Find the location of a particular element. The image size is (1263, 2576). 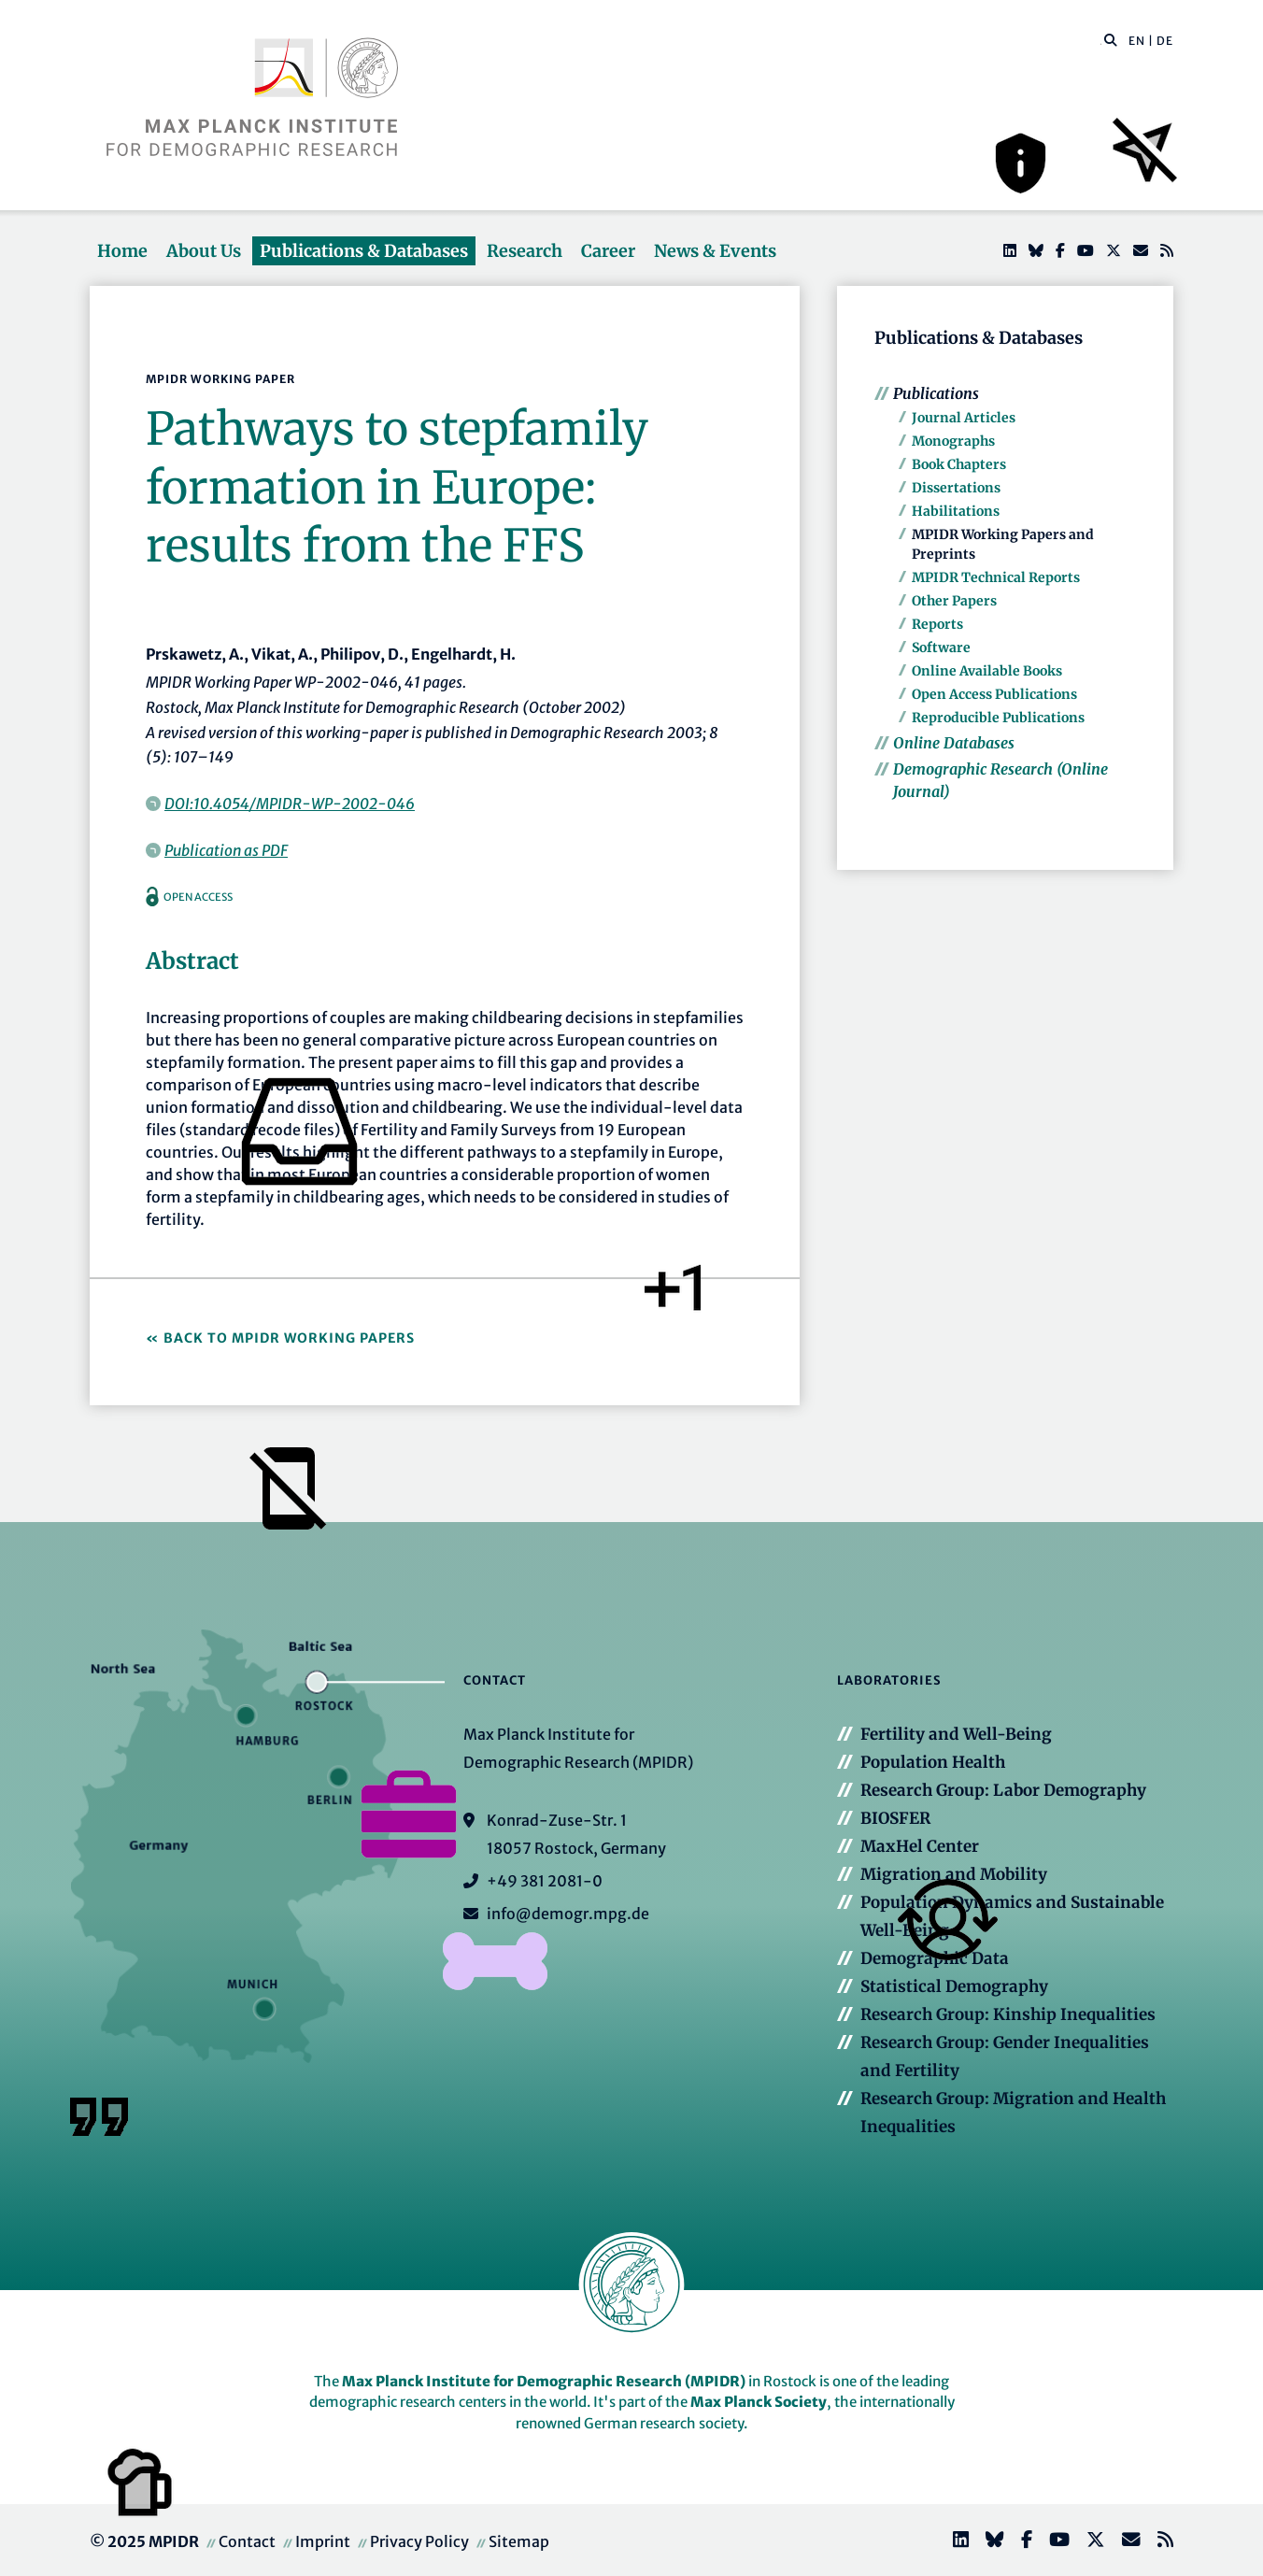

access work or business documents is located at coordinates (408, 1817).